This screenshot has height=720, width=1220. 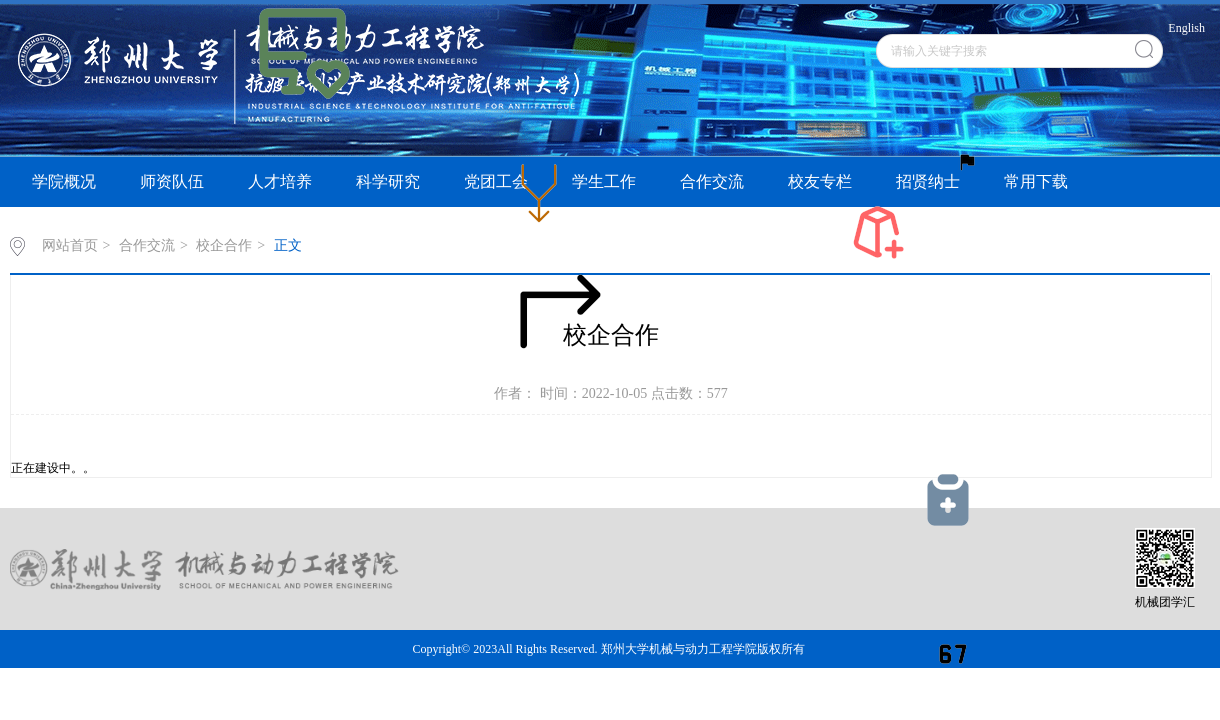 What do you see at coordinates (948, 500) in the screenshot?
I see `add new item to clipboard` at bounding box center [948, 500].